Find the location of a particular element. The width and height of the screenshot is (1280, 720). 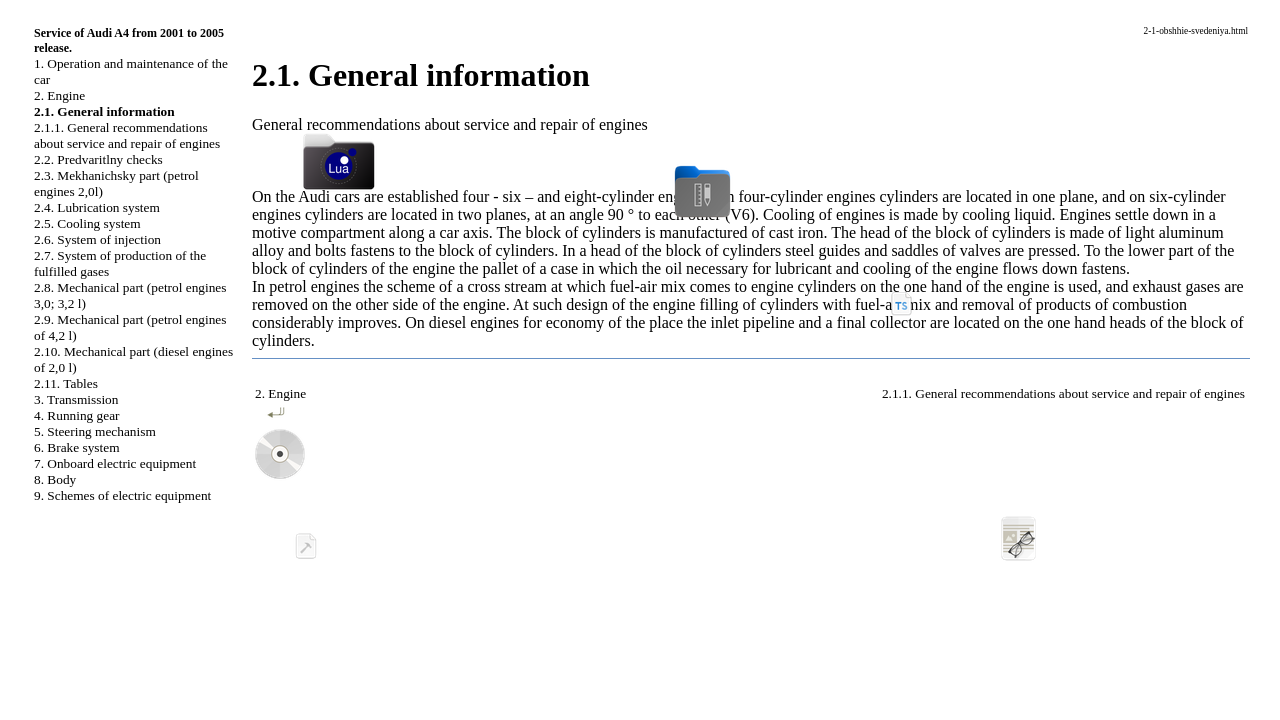

open office productivity suite is located at coordinates (1018, 538).